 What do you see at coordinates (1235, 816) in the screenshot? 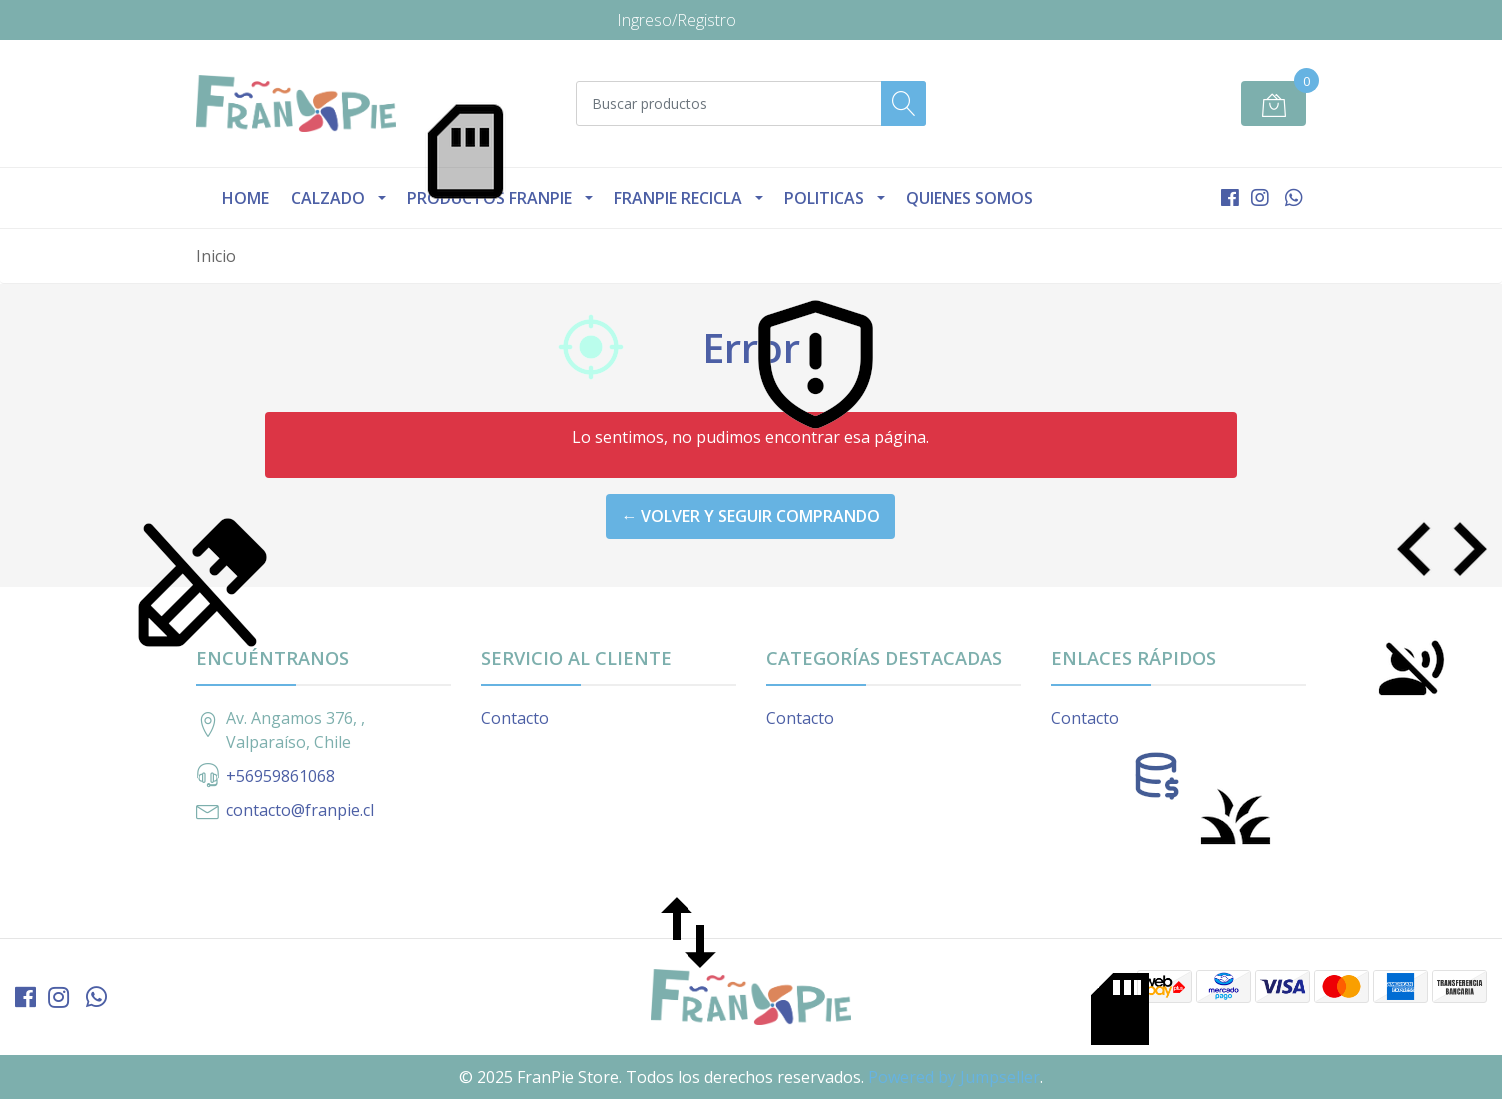
I see `indicates a park or green space` at bounding box center [1235, 816].